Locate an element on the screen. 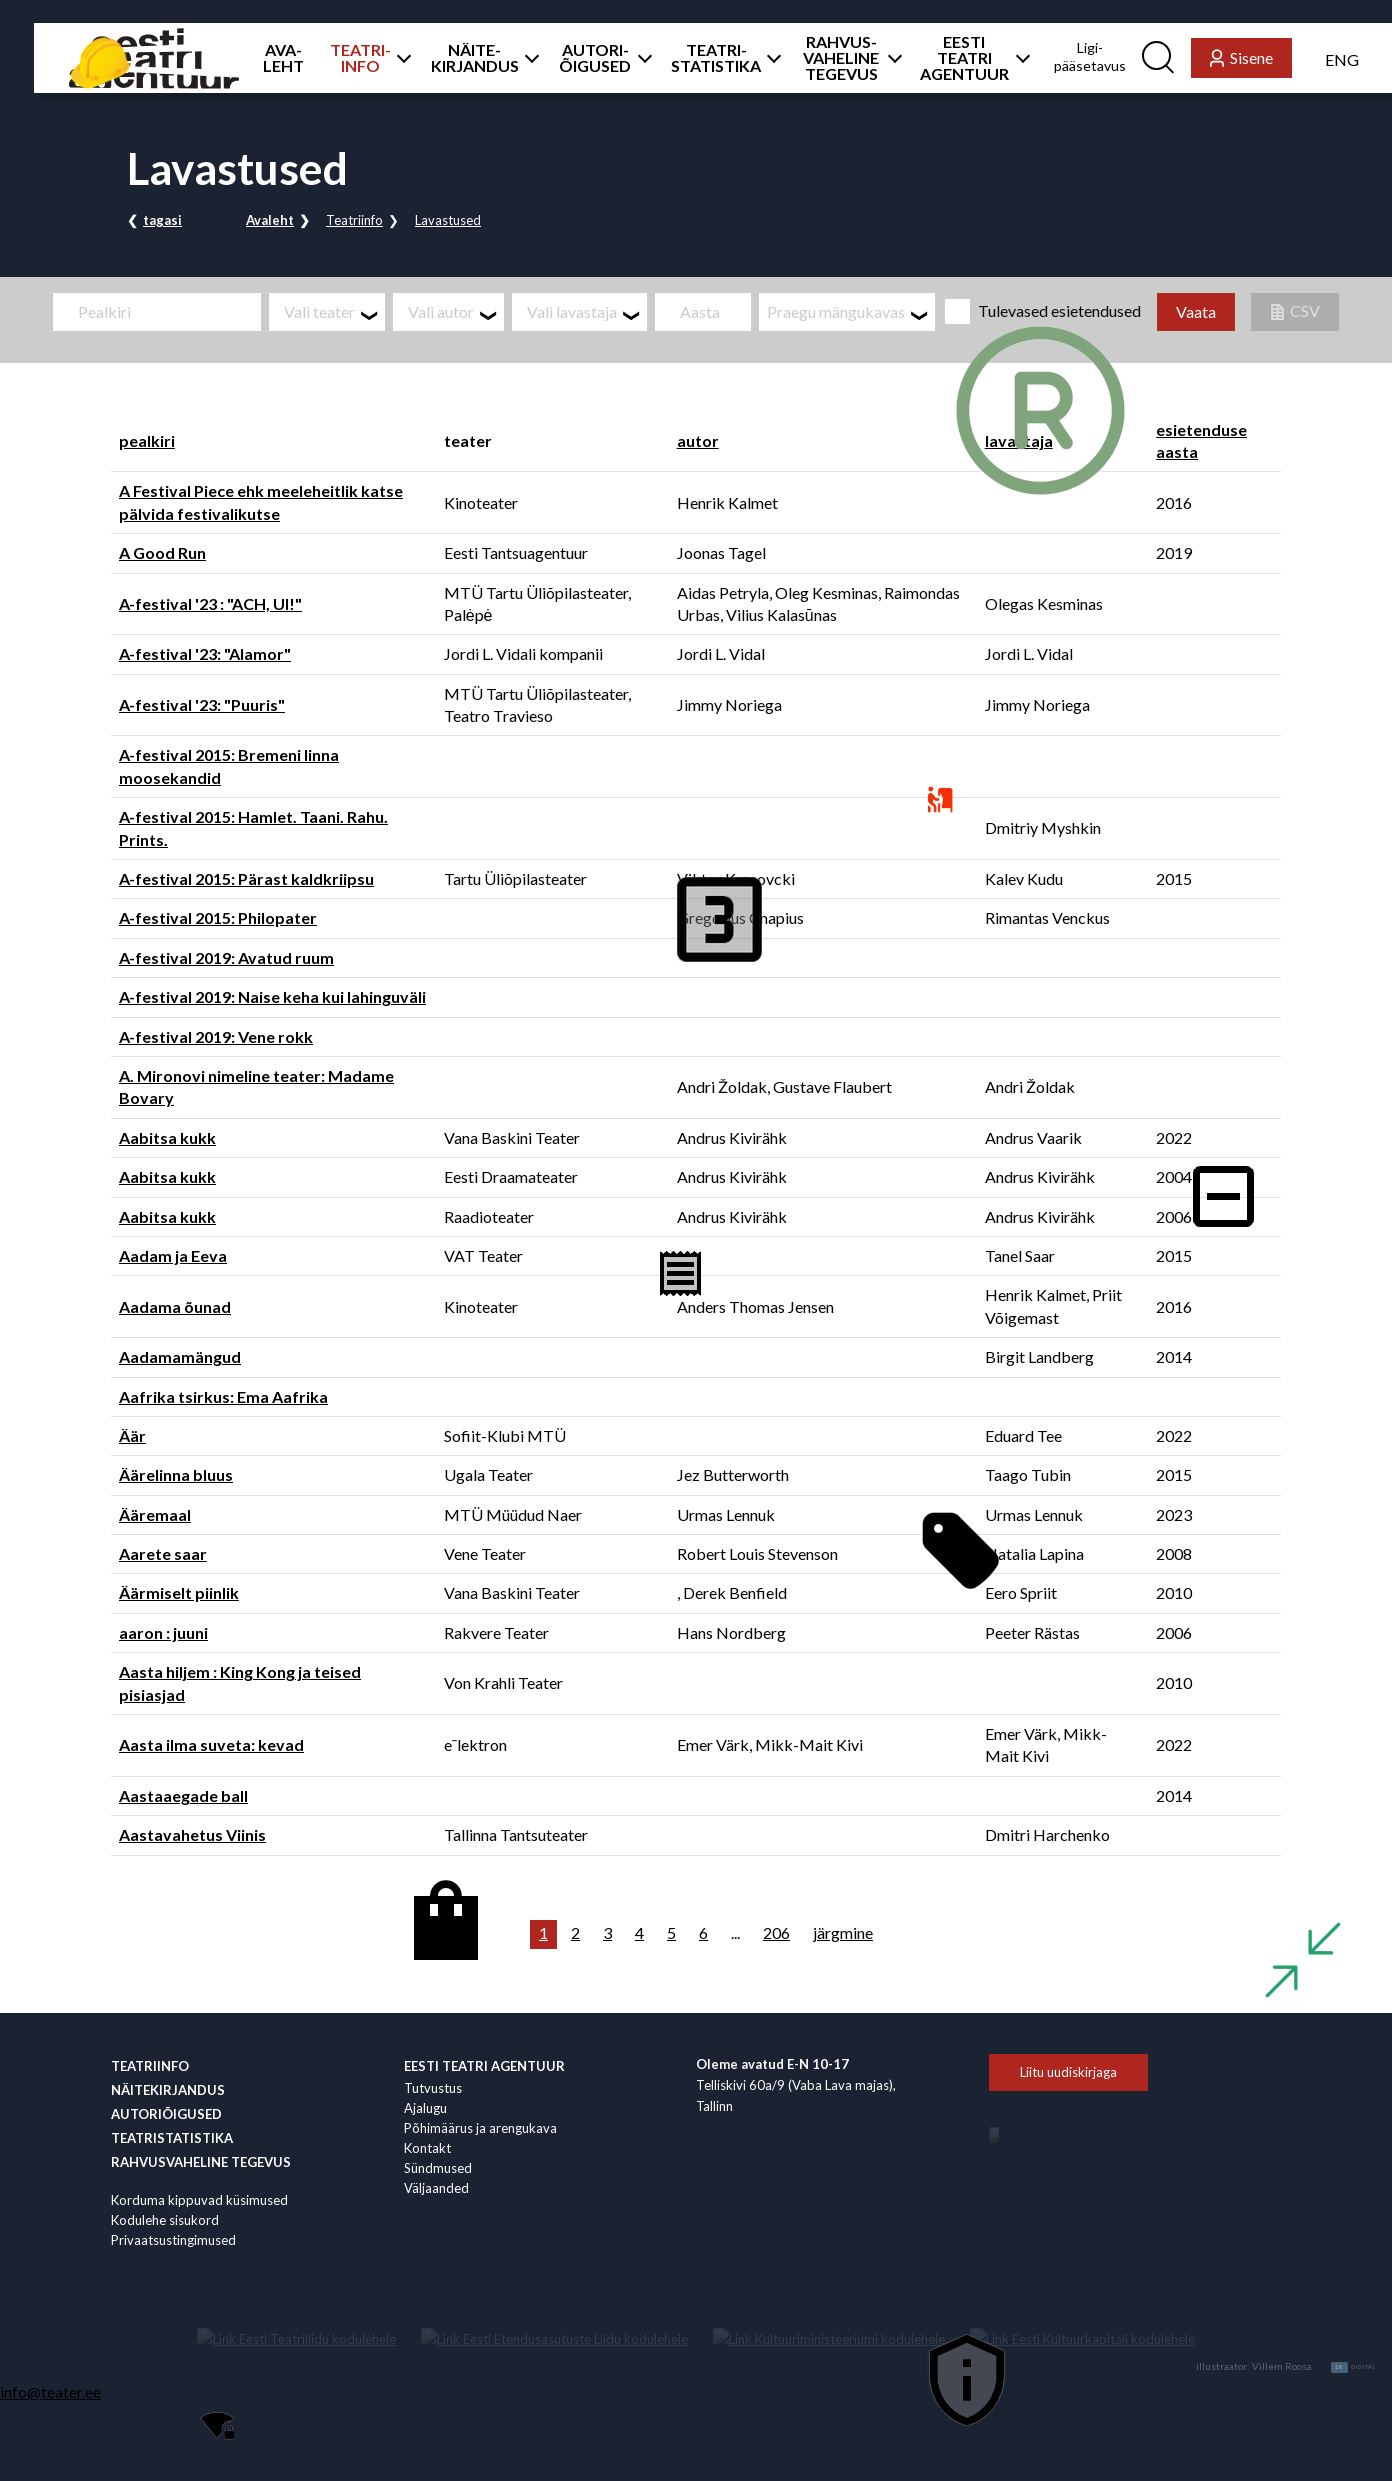 This screenshot has width=1392, height=2481. indicates partial selection in a list is located at coordinates (1223, 1196).